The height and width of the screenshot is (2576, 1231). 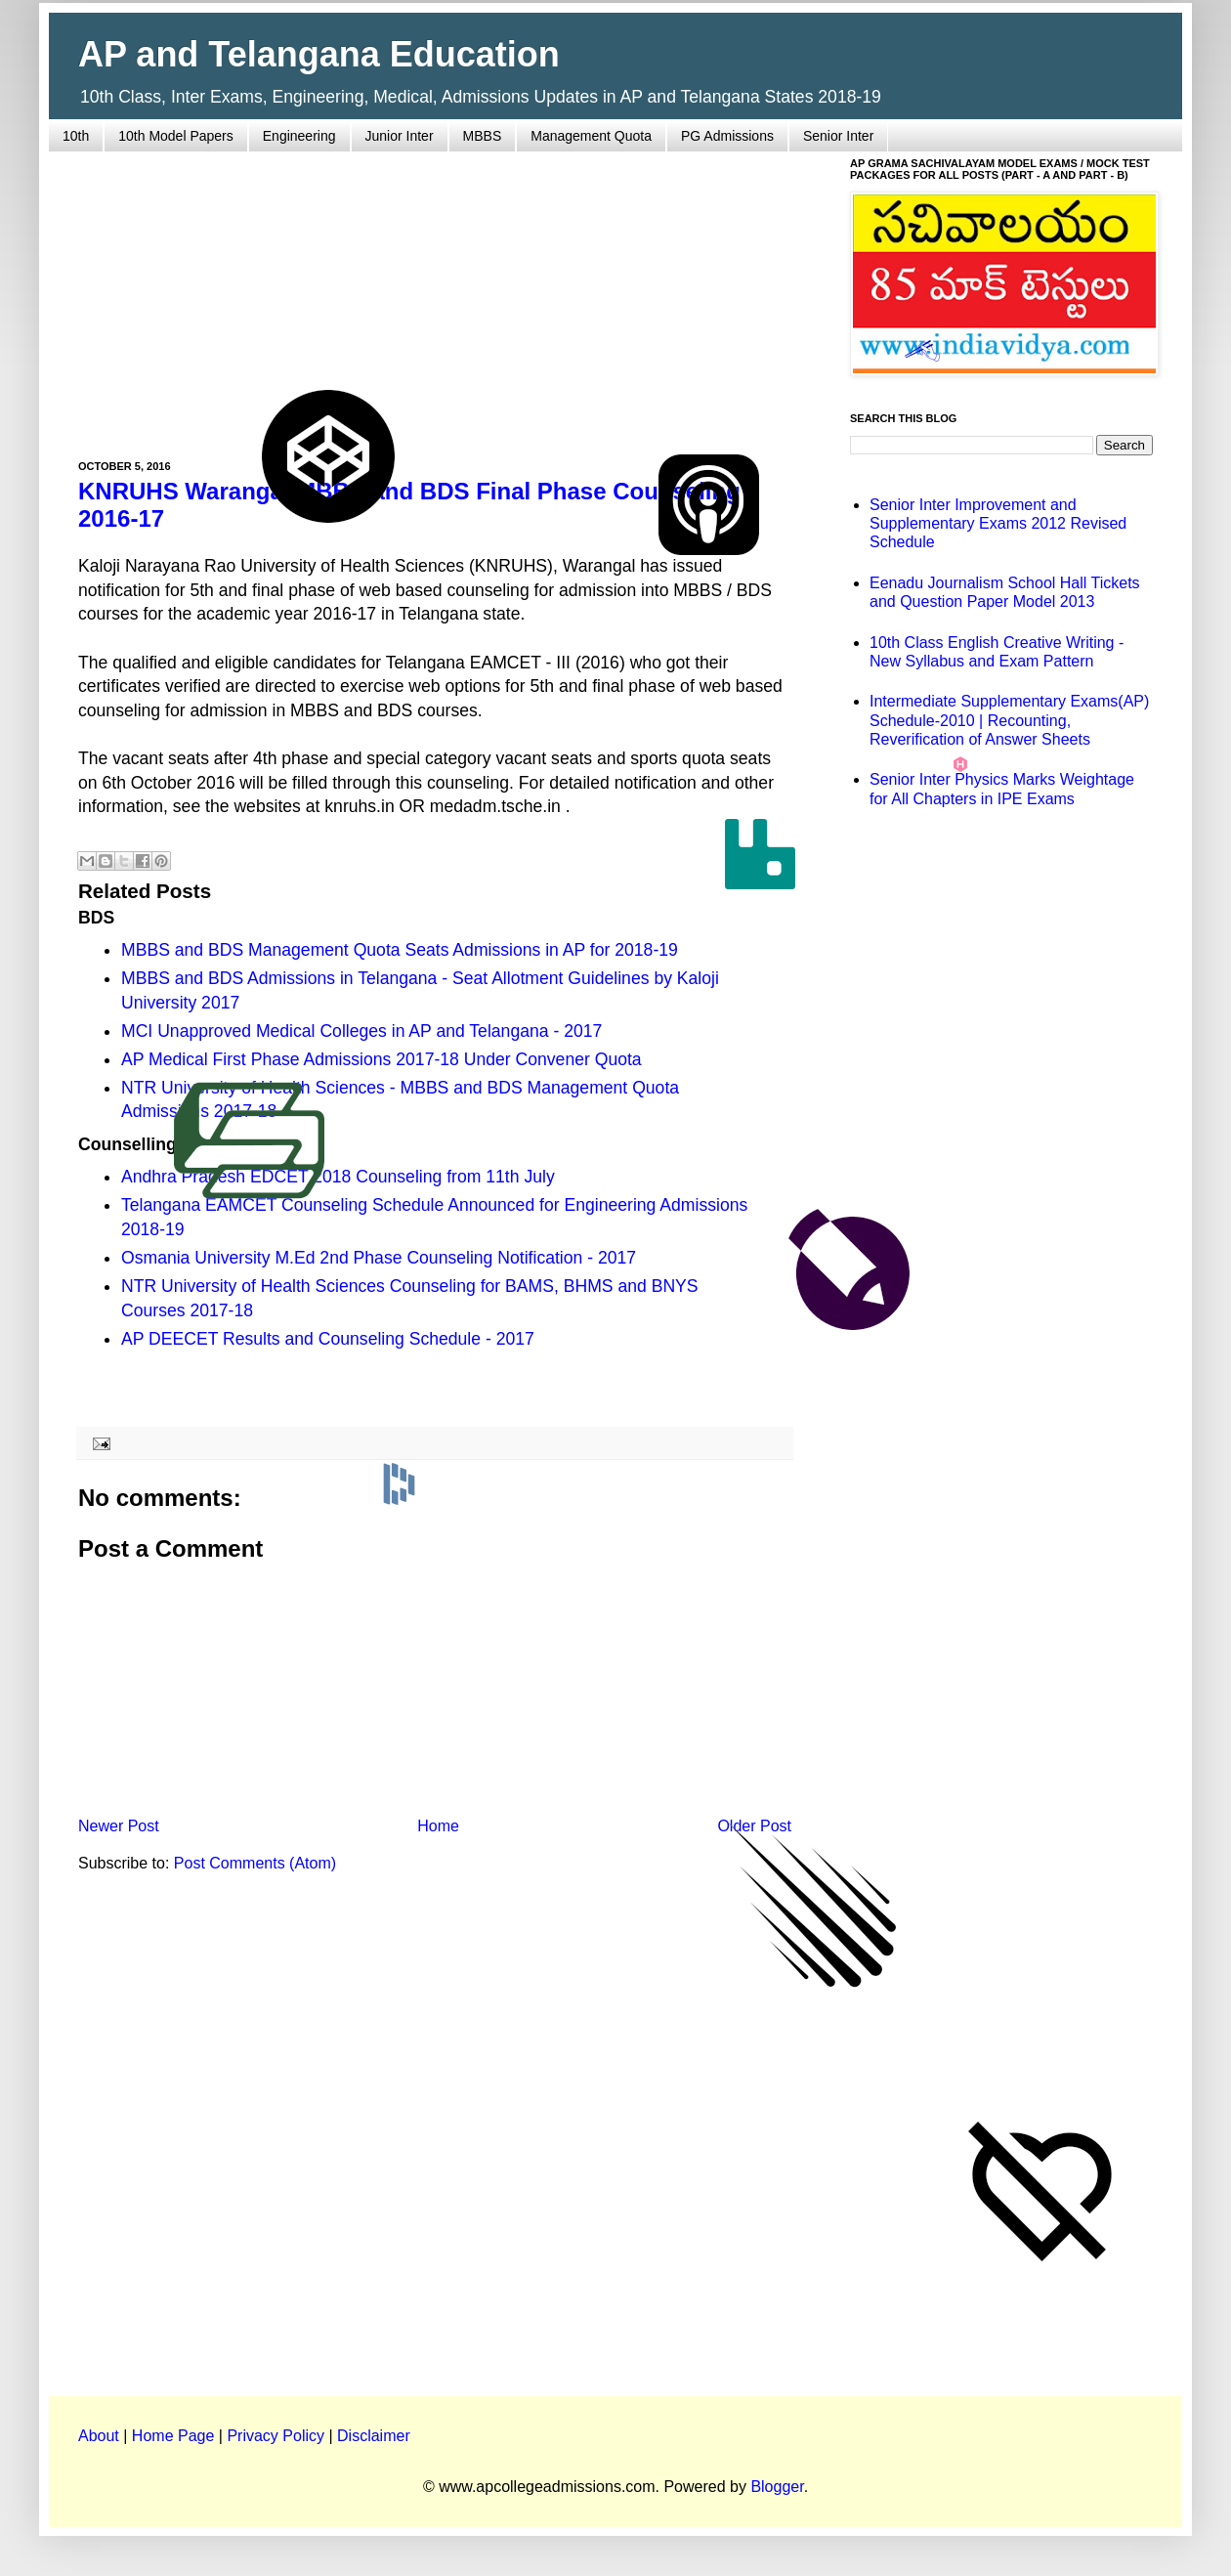 What do you see at coordinates (328, 456) in the screenshot?
I see `open CodePen website or app` at bounding box center [328, 456].